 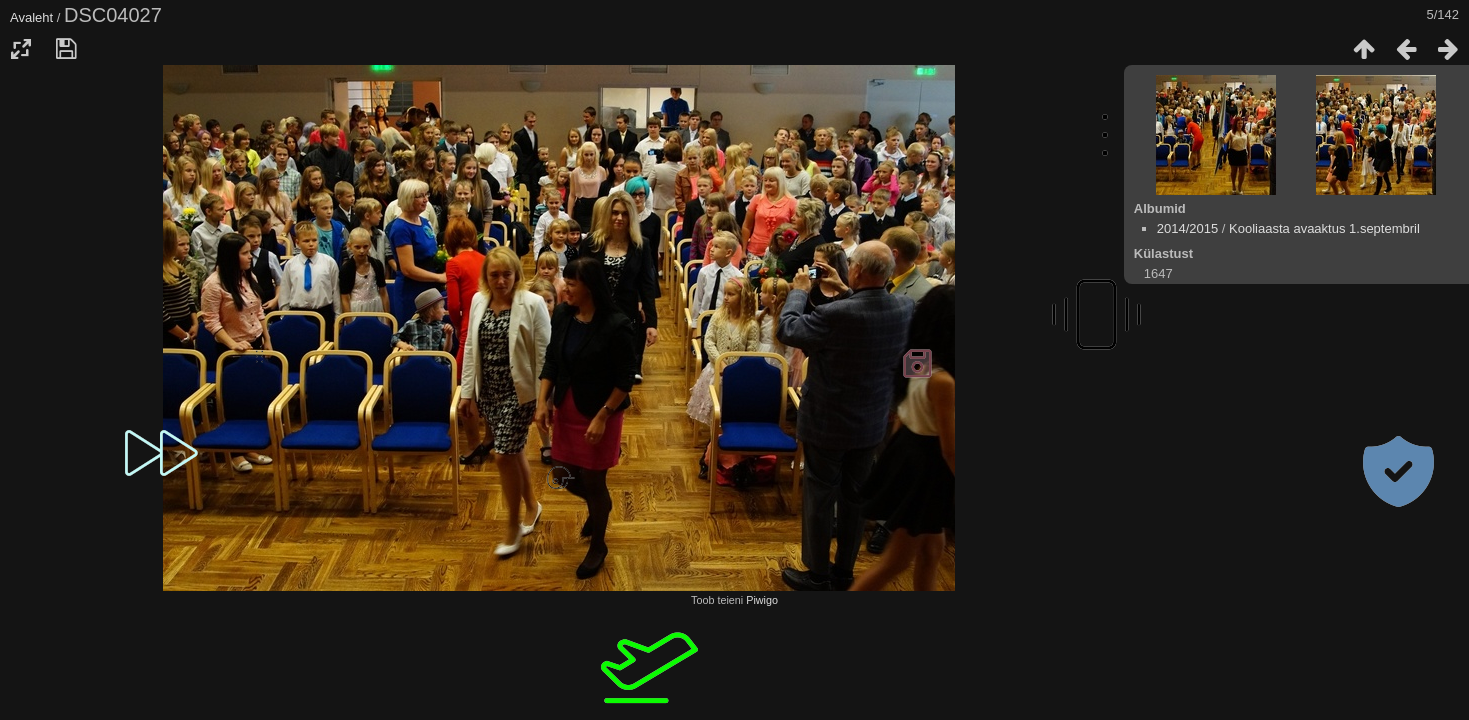 What do you see at coordinates (649, 664) in the screenshot?
I see `flight departure status` at bounding box center [649, 664].